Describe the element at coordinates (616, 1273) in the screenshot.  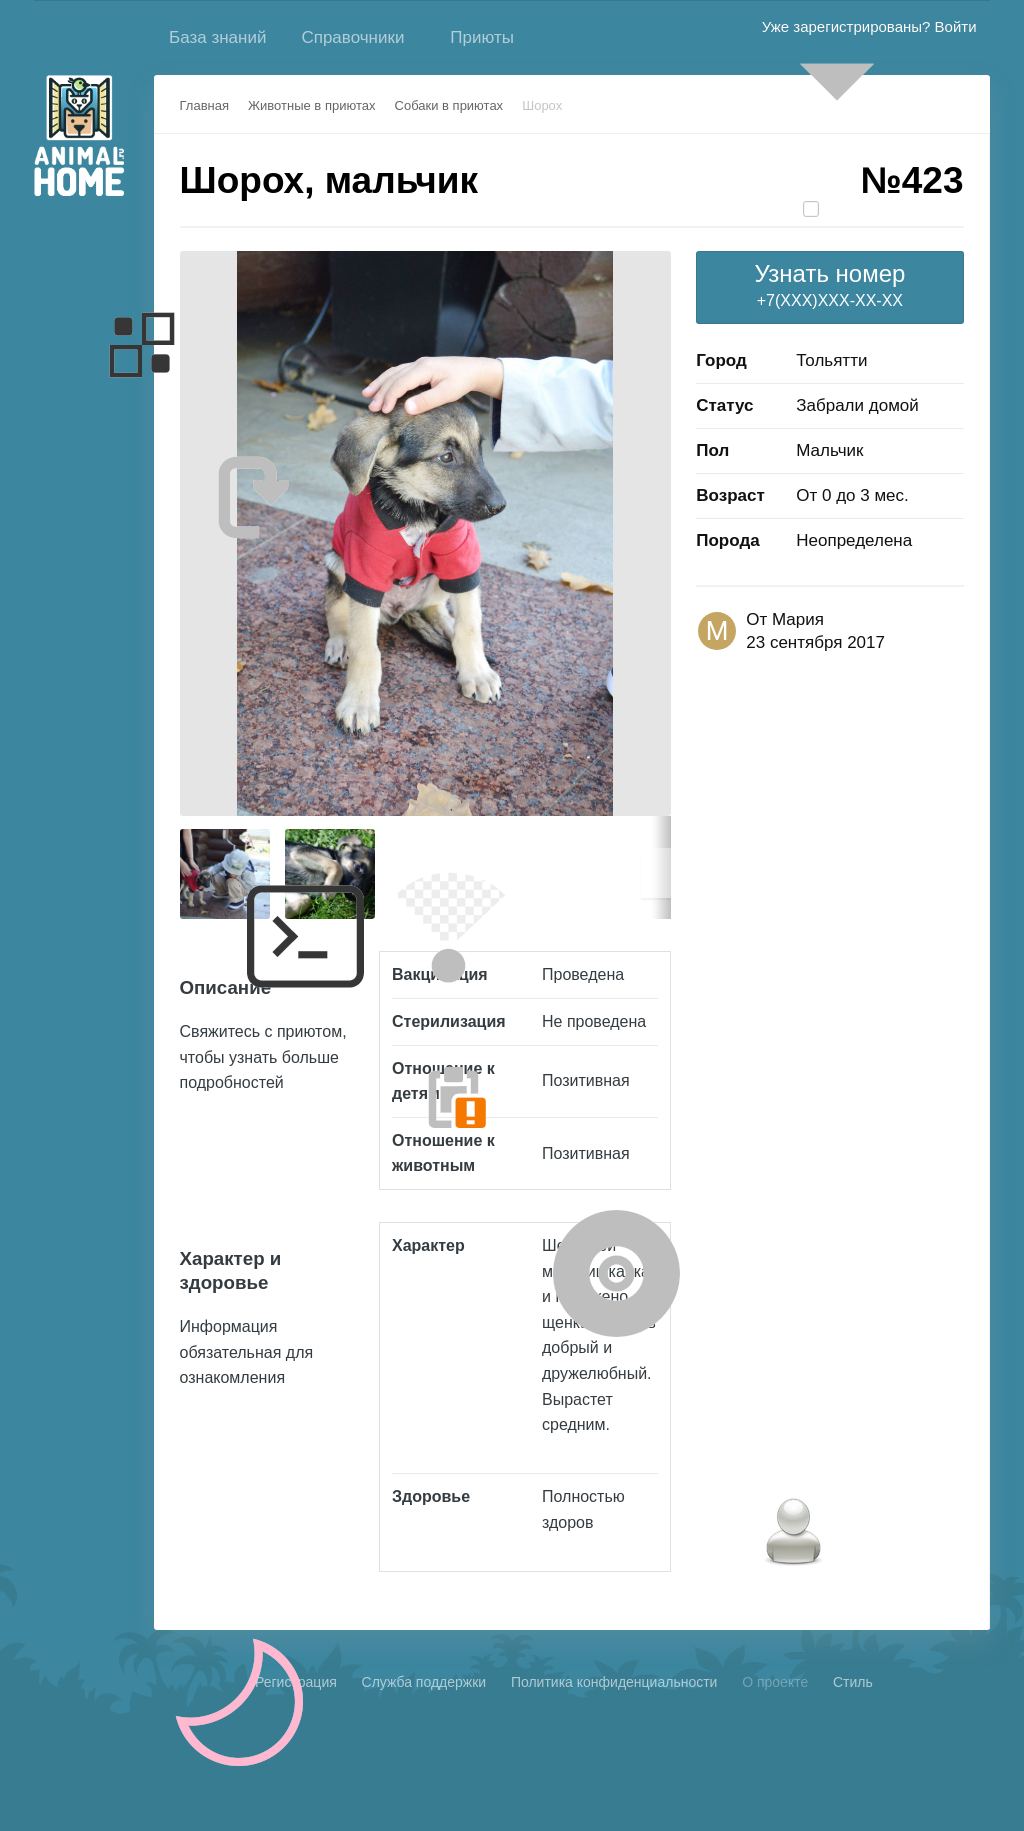
I see `indicates a blu-ray disc or BD media` at that location.